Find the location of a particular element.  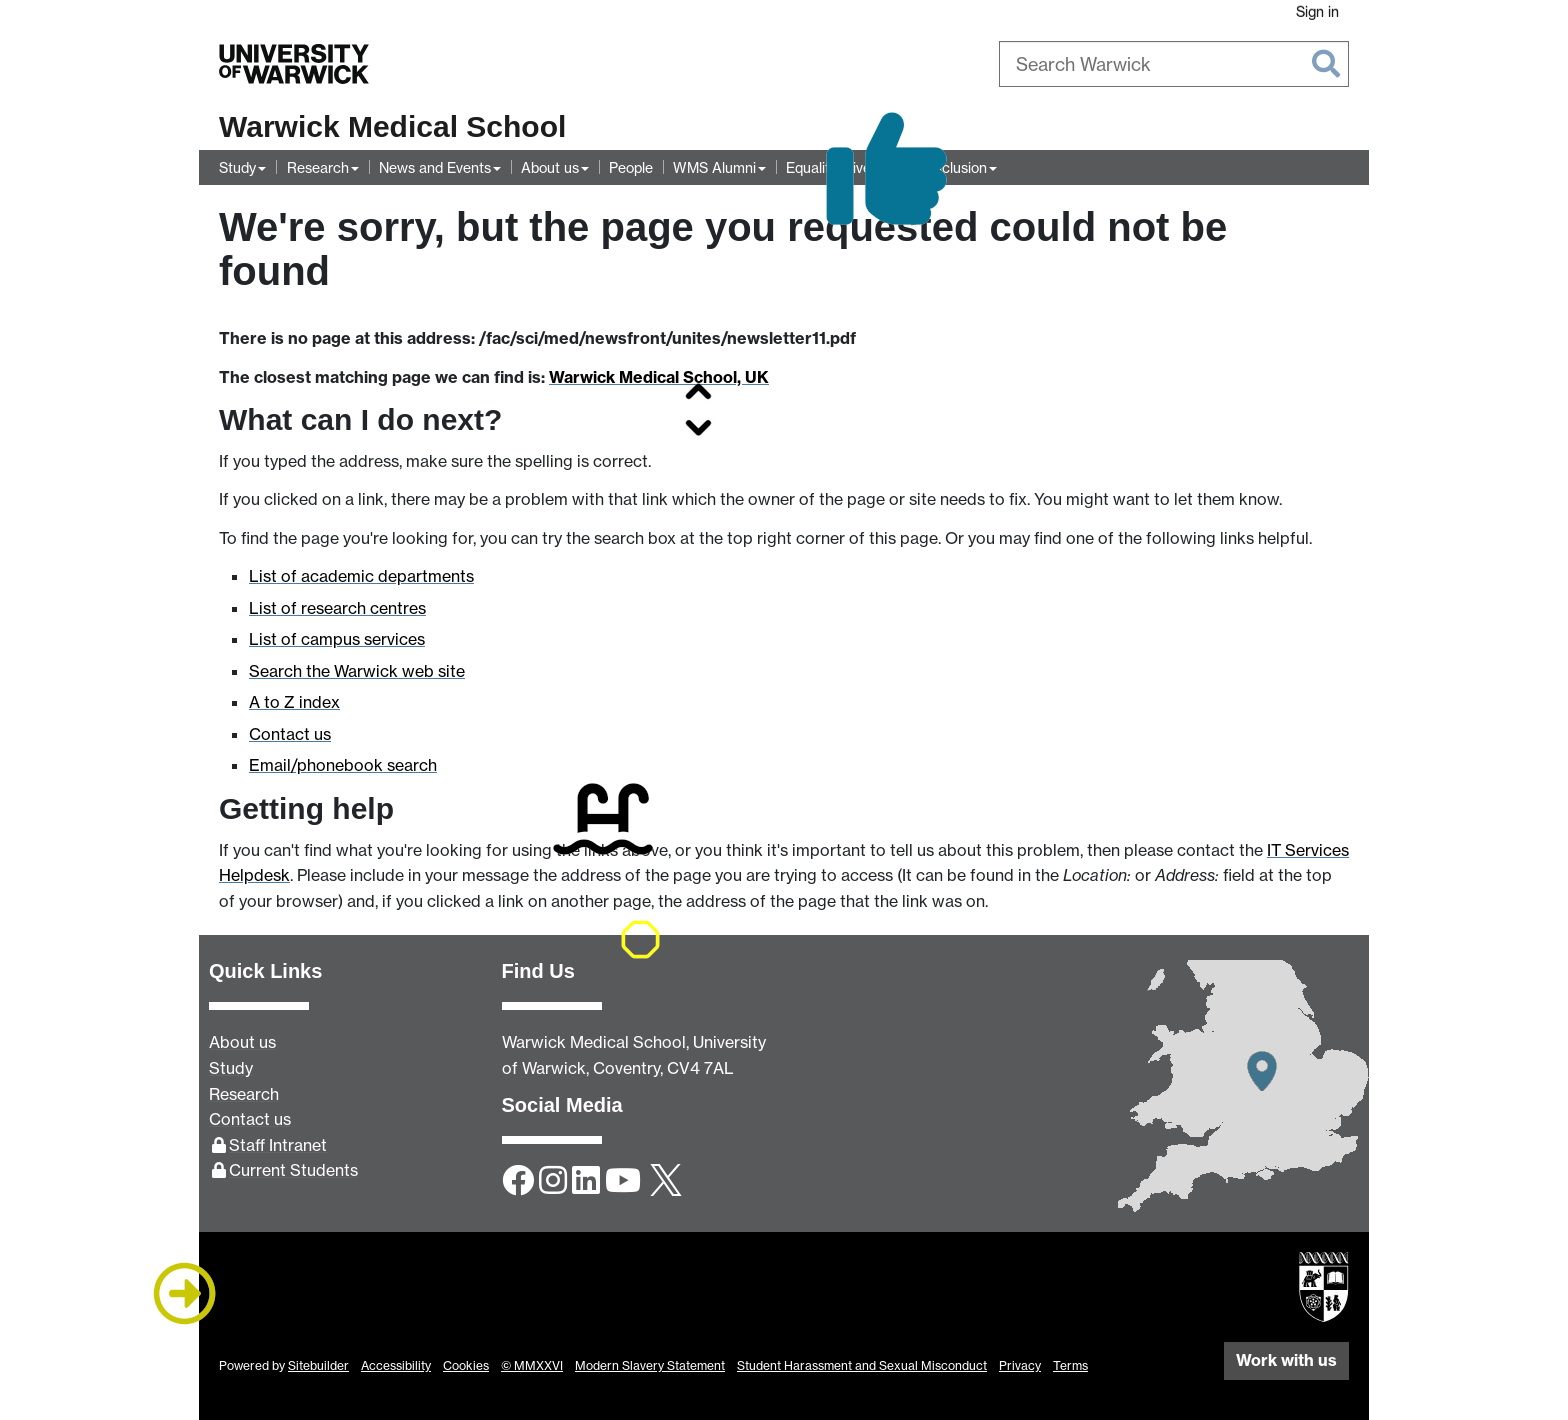

expand to show more content is located at coordinates (698, 409).